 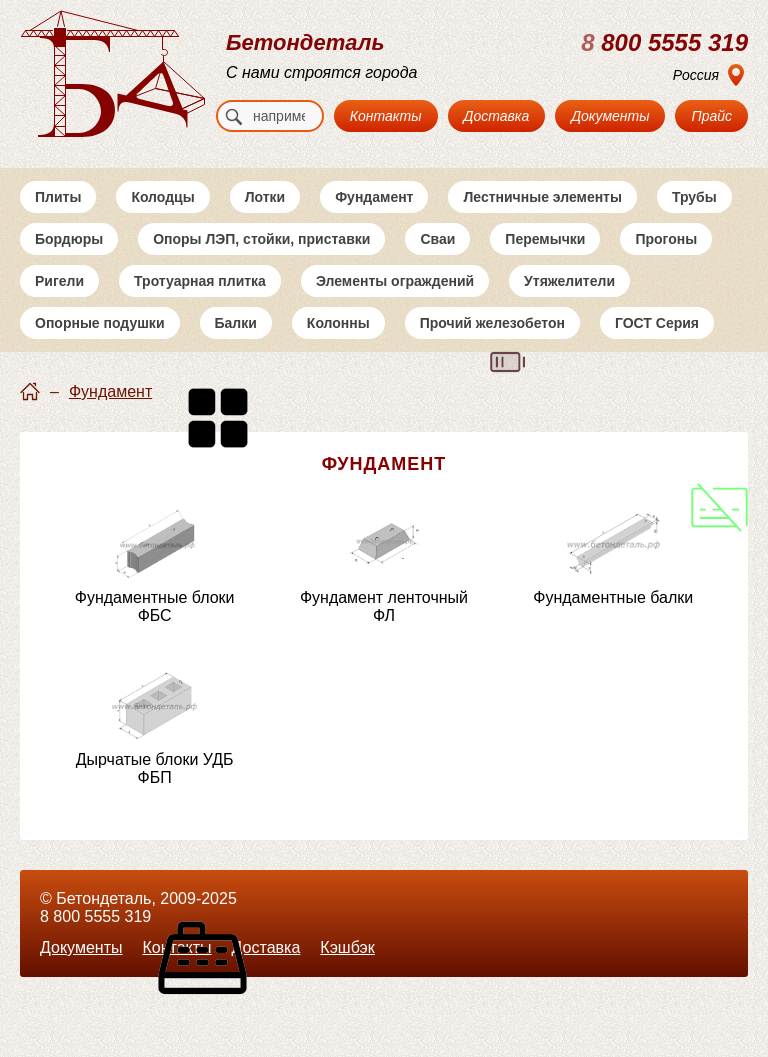 I want to click on access point of sale system, so click(x=202, y=962).